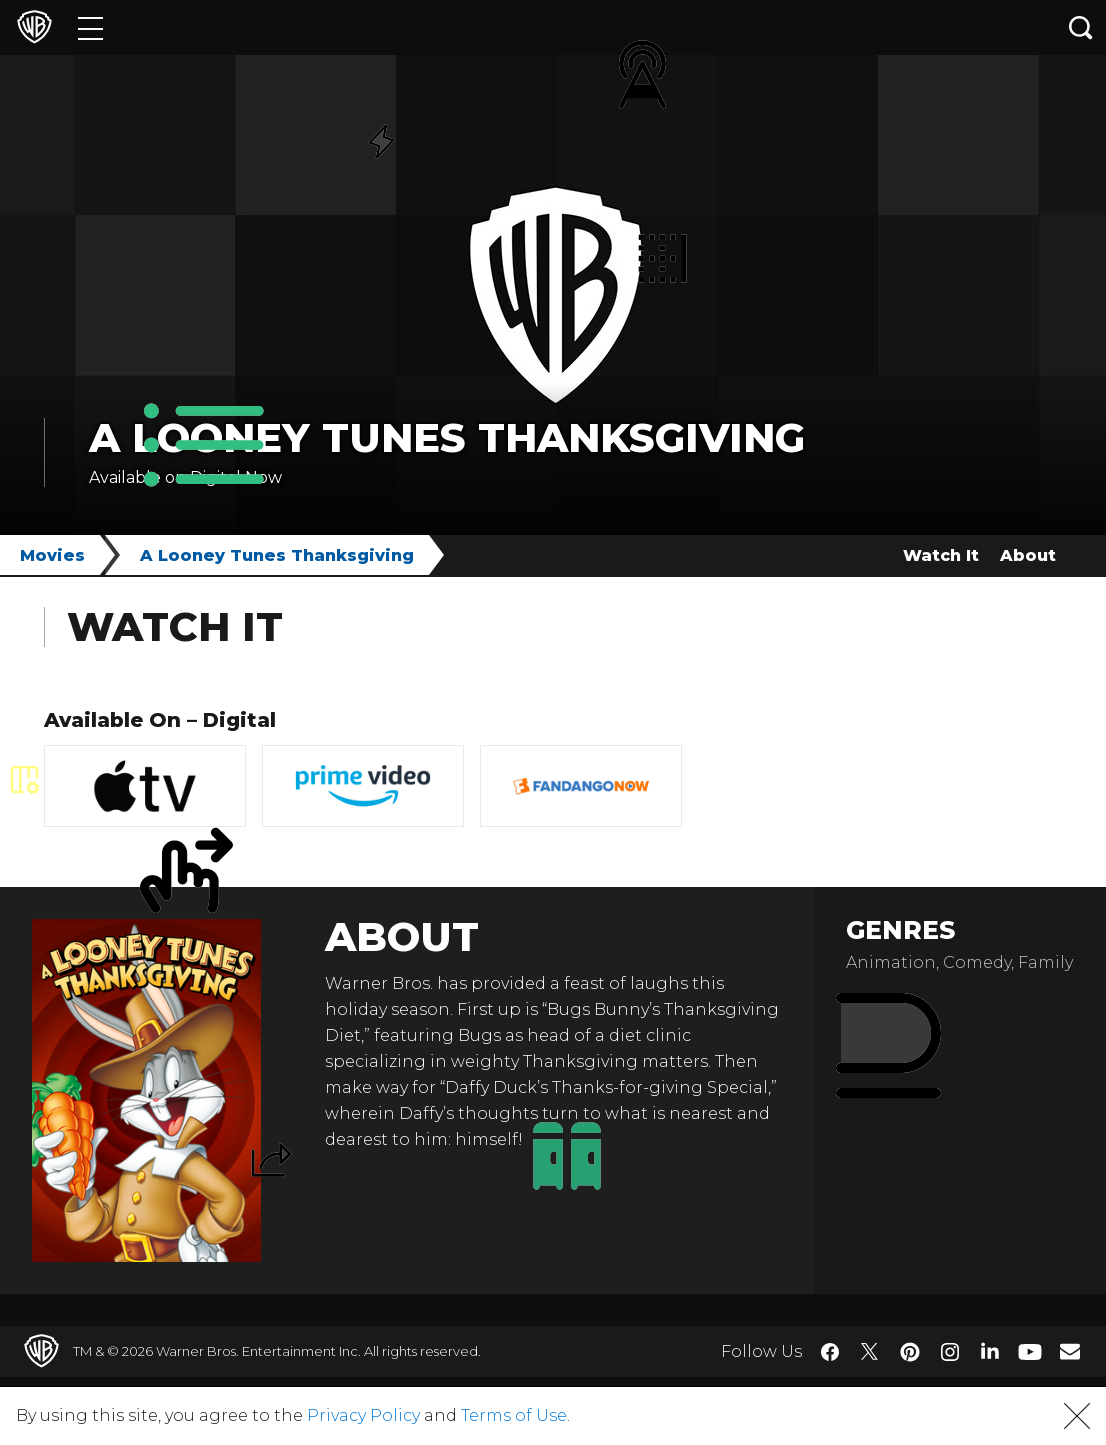 The height and width of the screenshot is (1445, 1106). I want to click on view items in a bulleted list format, so click(205, 445).